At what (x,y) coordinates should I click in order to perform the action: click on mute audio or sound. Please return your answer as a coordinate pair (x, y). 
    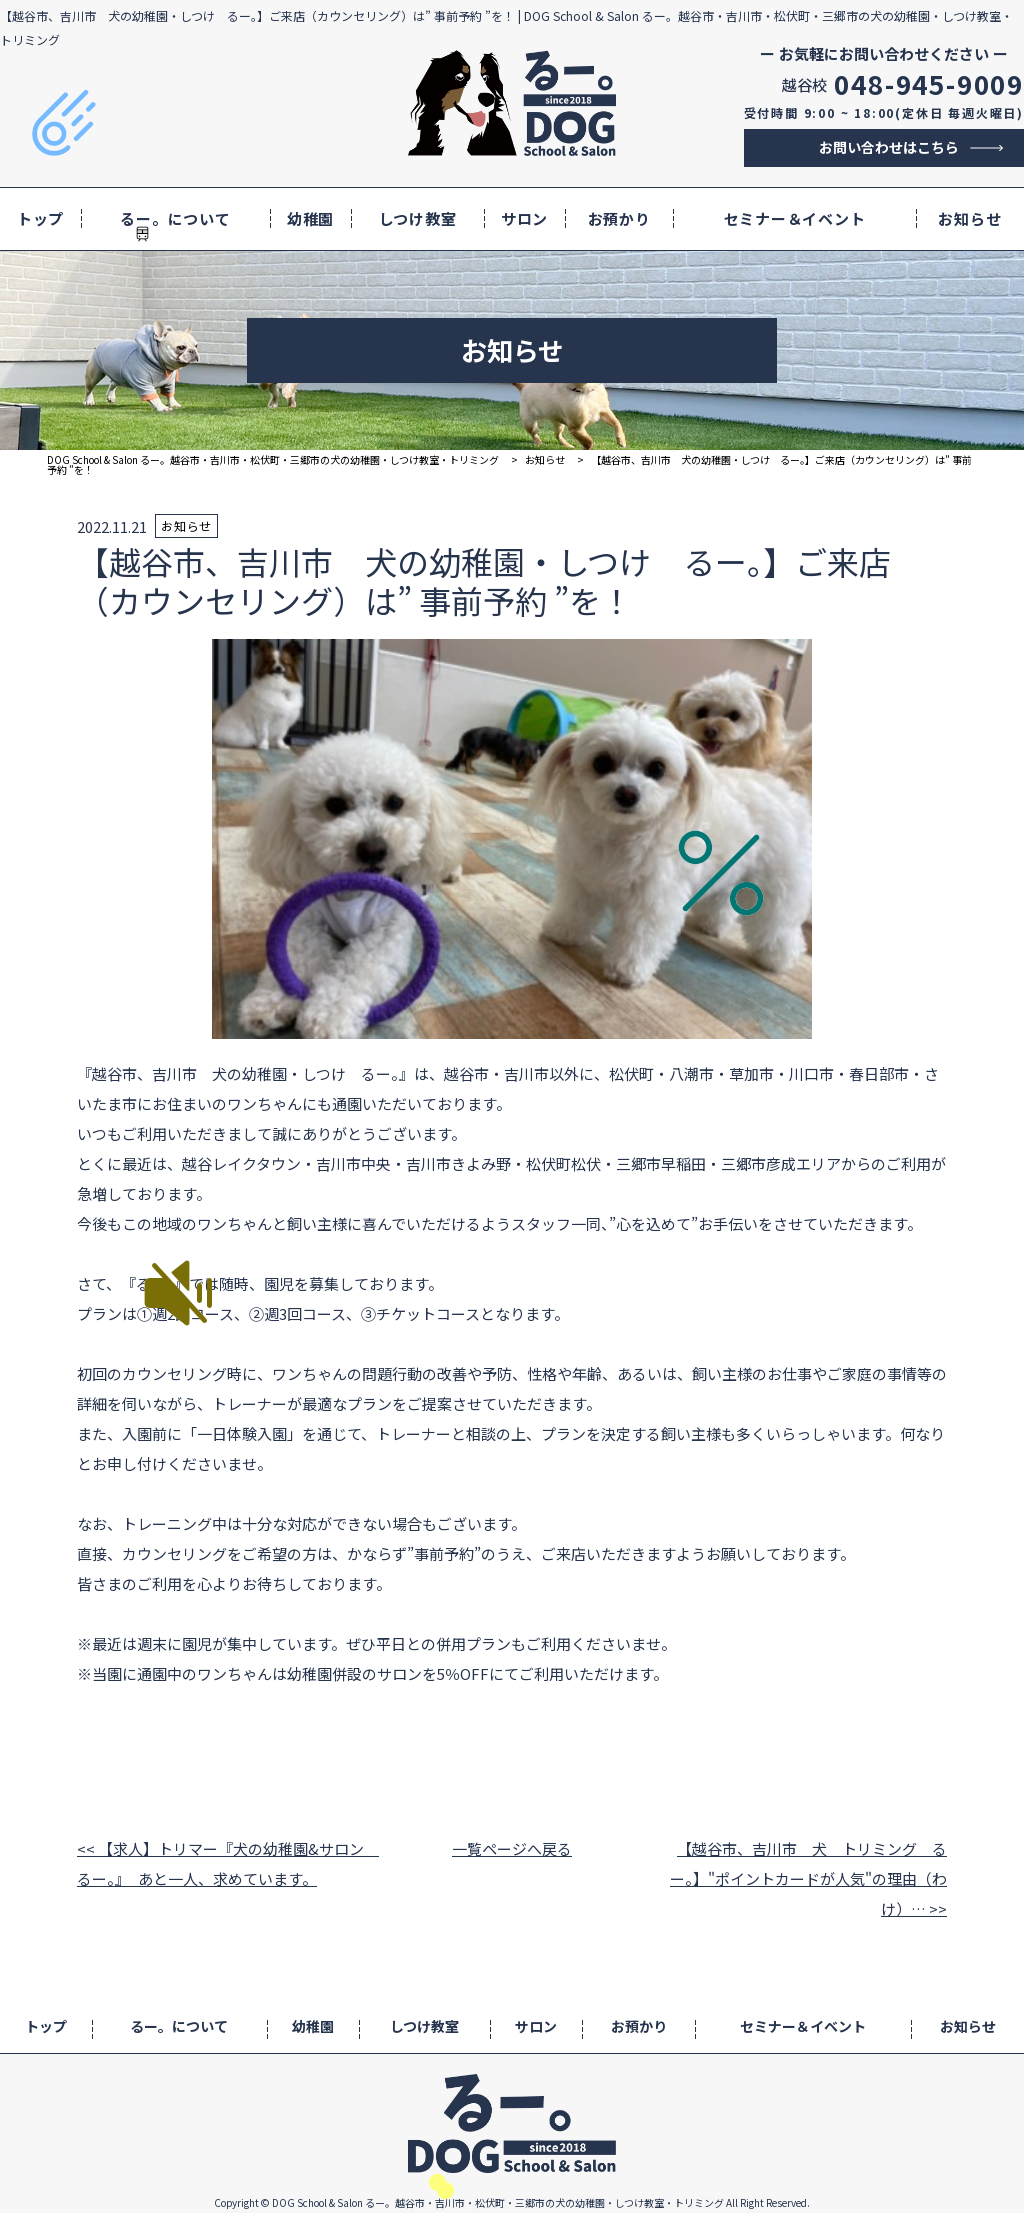
    Looking at the image, I should click on (177, 1293).